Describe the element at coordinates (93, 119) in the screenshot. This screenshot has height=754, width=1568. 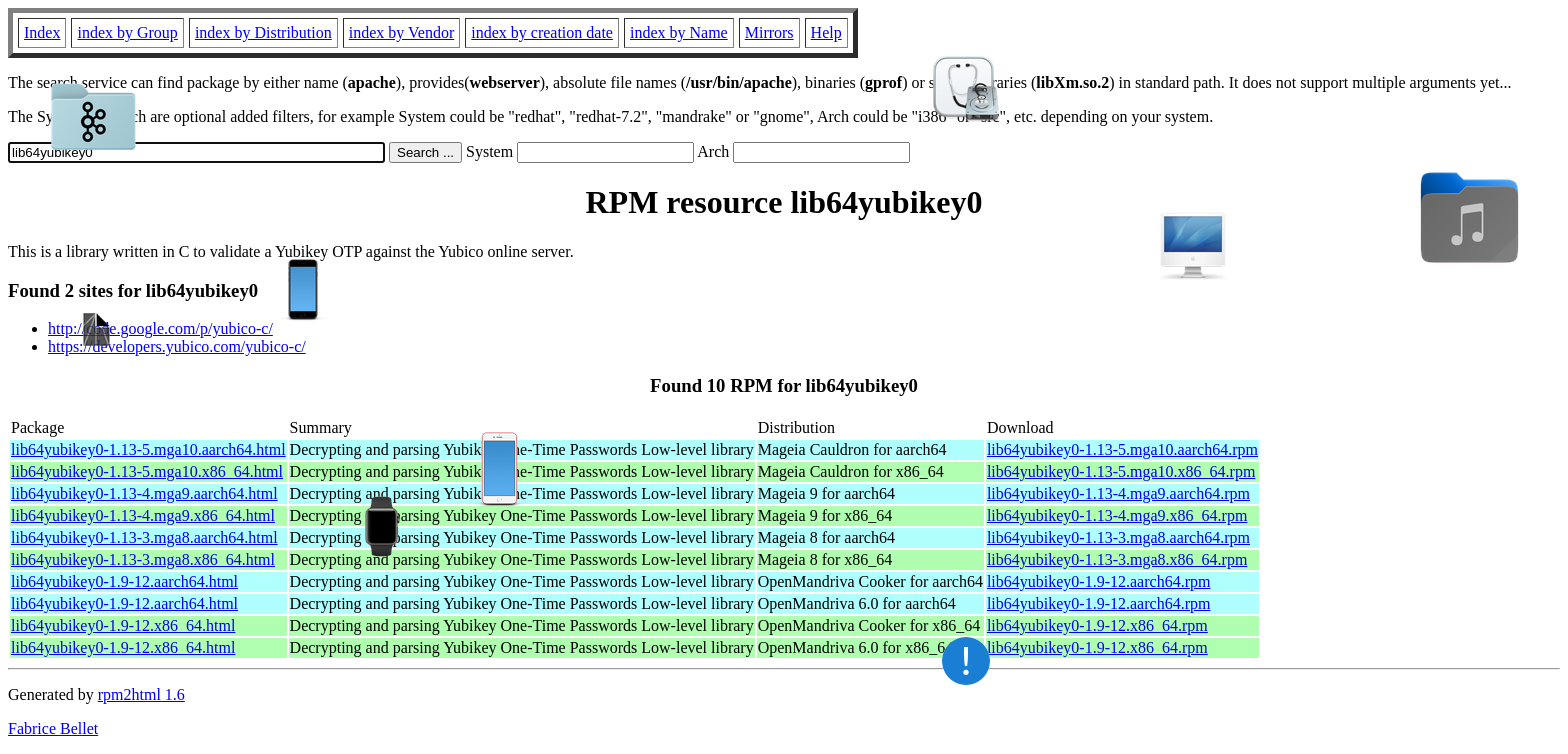
I see `folder containing apache kafka configuration files` at that location.